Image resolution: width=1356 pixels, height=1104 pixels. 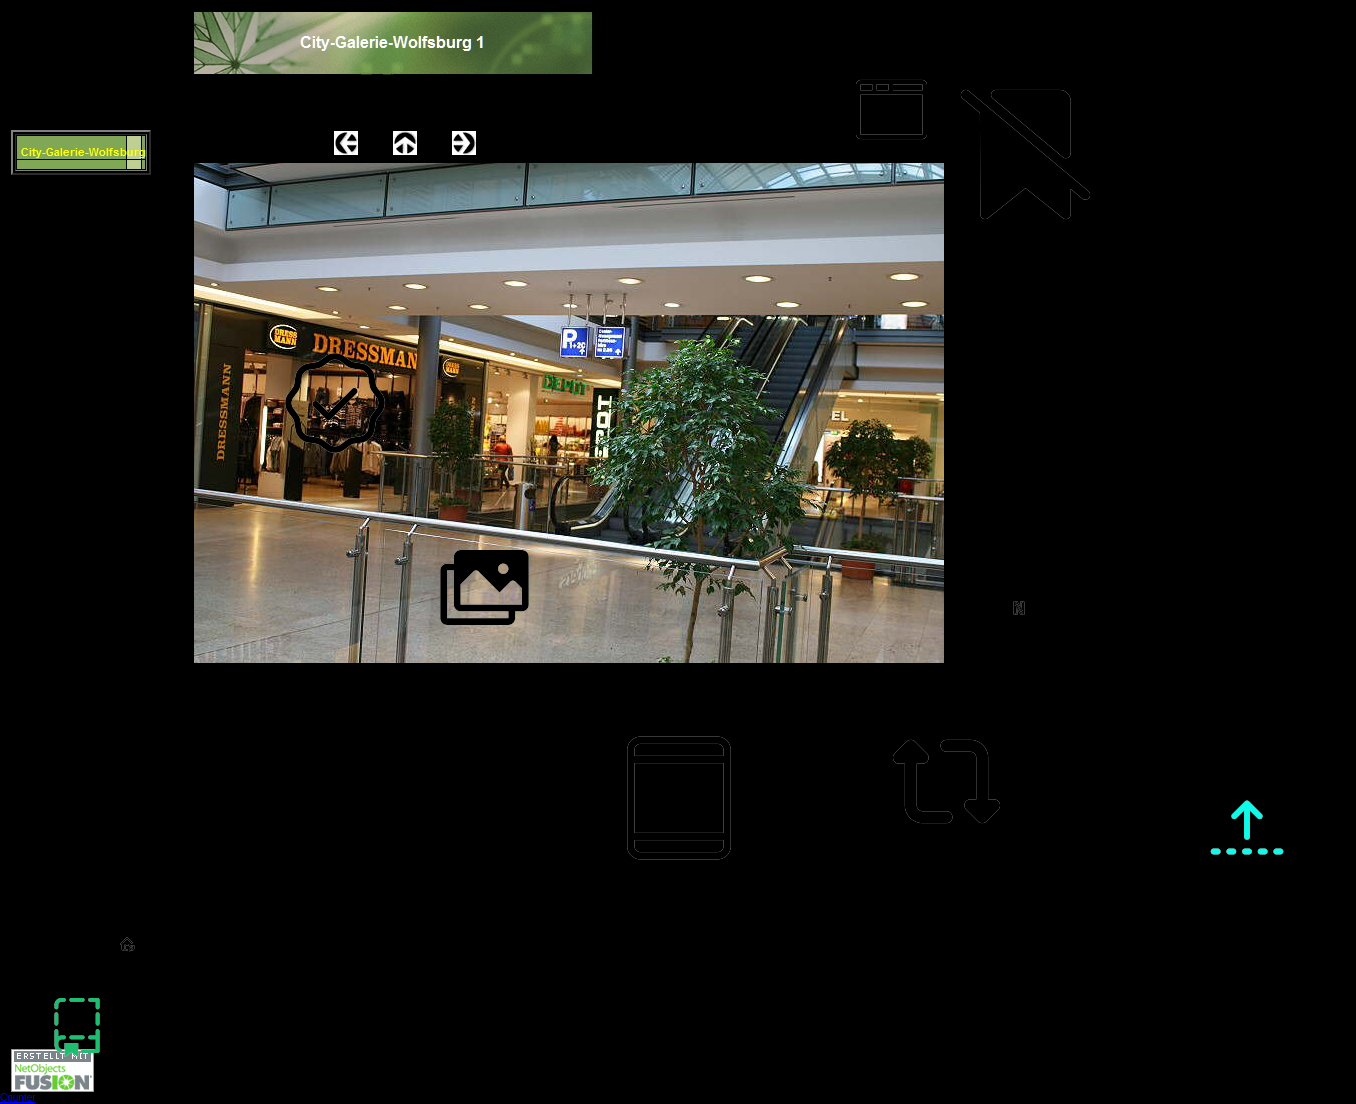 What do you see at coordinates (1247, 828) in the screenshot?
I see `collapse content upward` at bounding box center [1247, 828].